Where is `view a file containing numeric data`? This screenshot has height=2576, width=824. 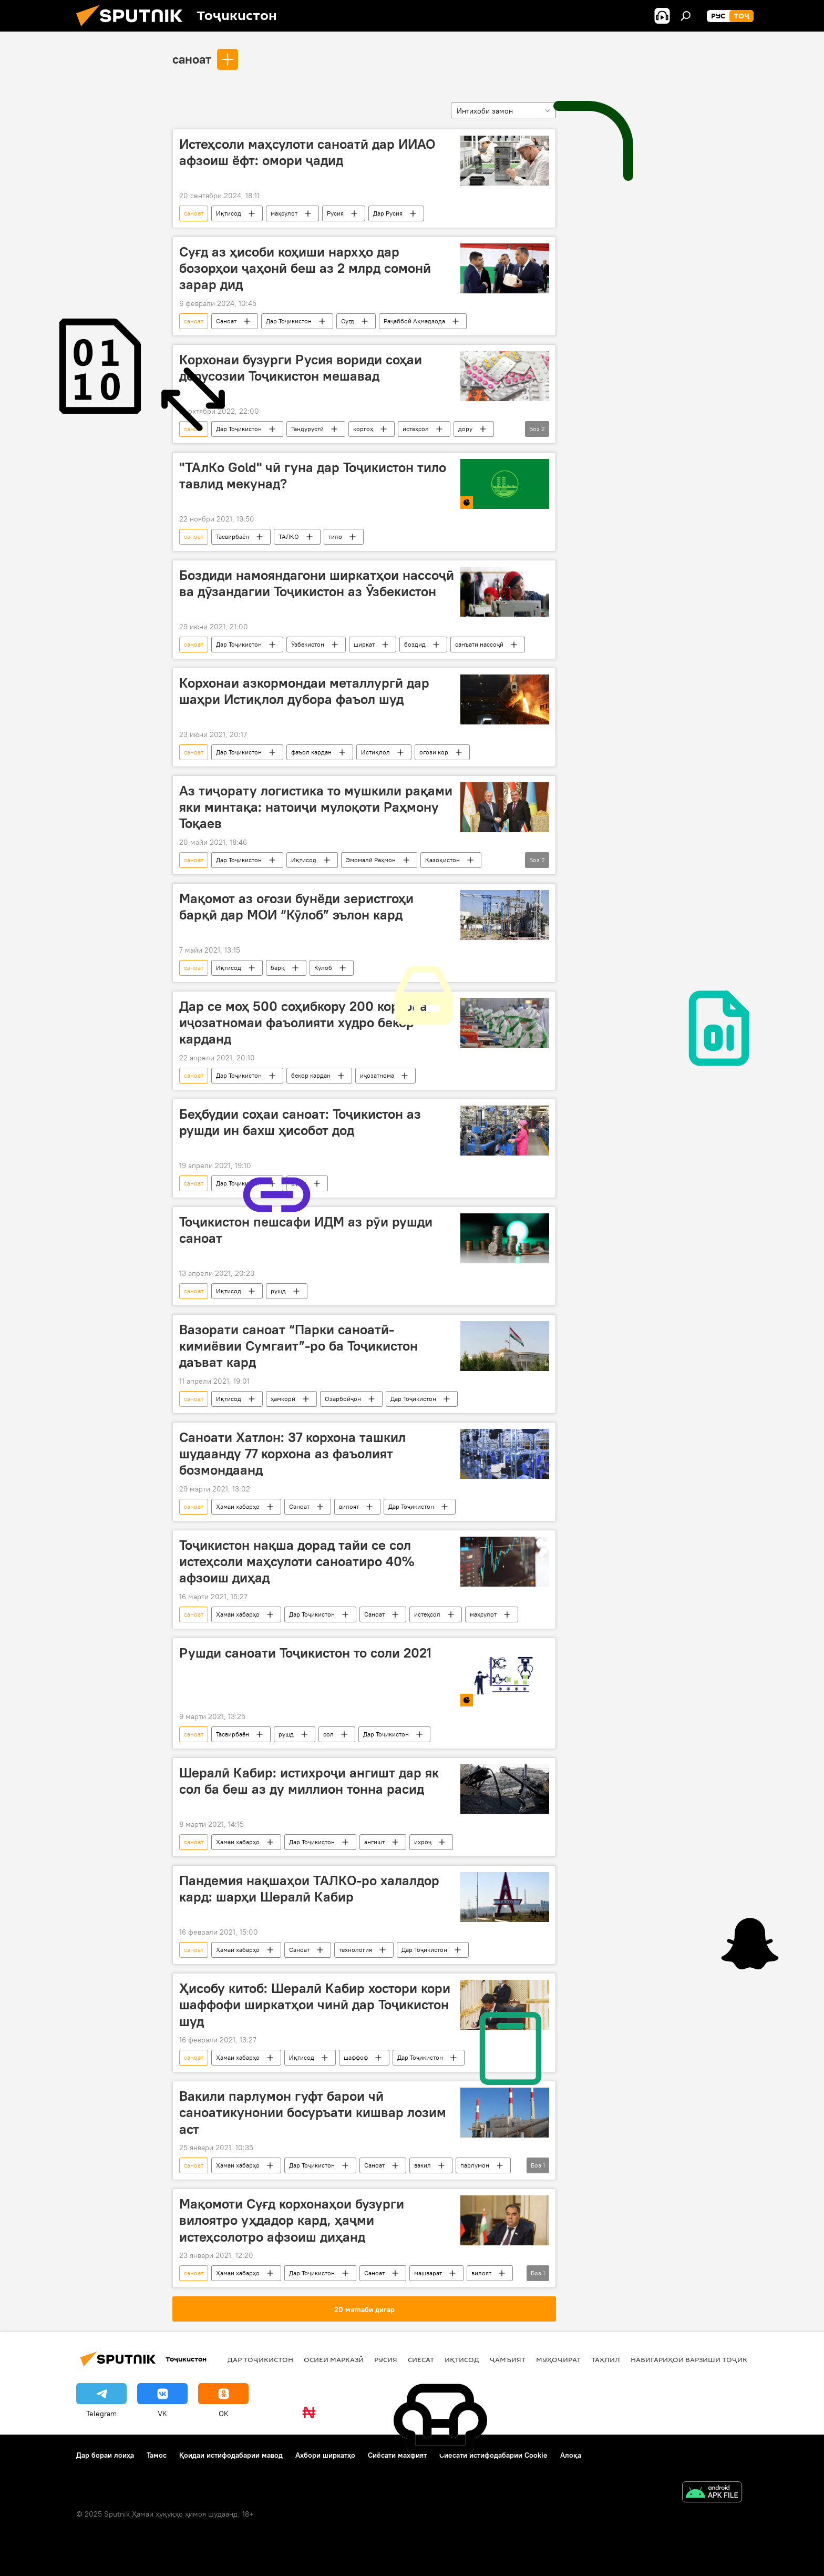 view a file containing numeric data is located at coordinates (719, 1028).